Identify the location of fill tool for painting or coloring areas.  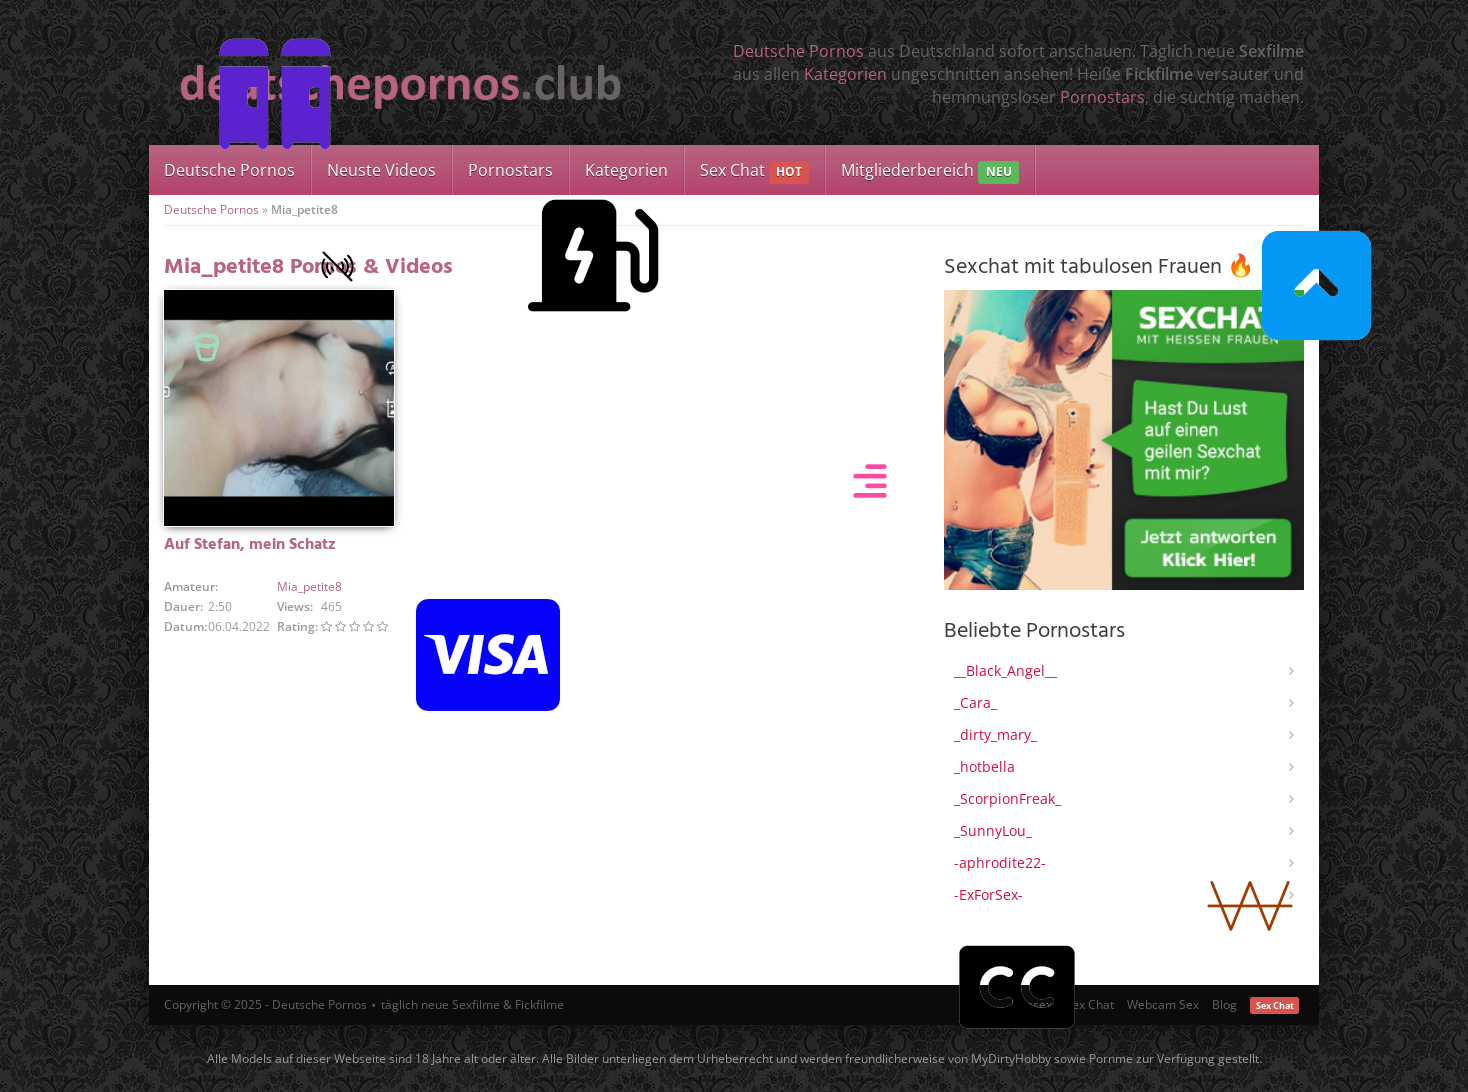
(206, 347).